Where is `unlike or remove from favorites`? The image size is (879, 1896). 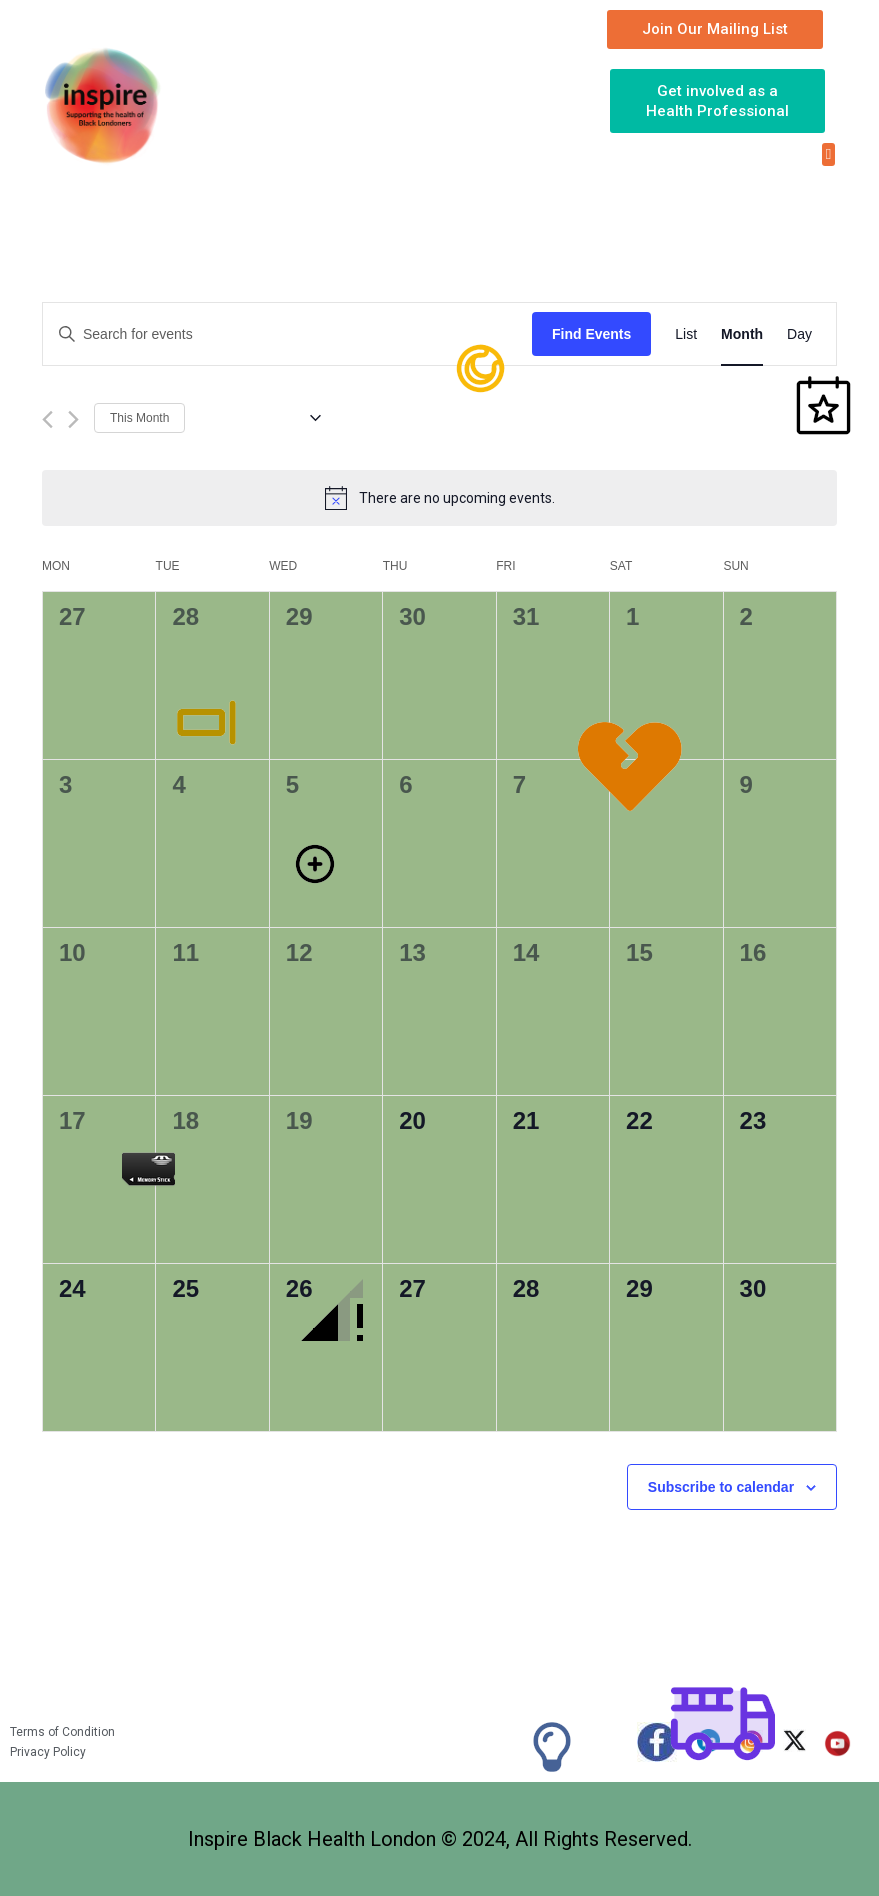
unlike or remove from favorites is located at coordinates (630, 763).